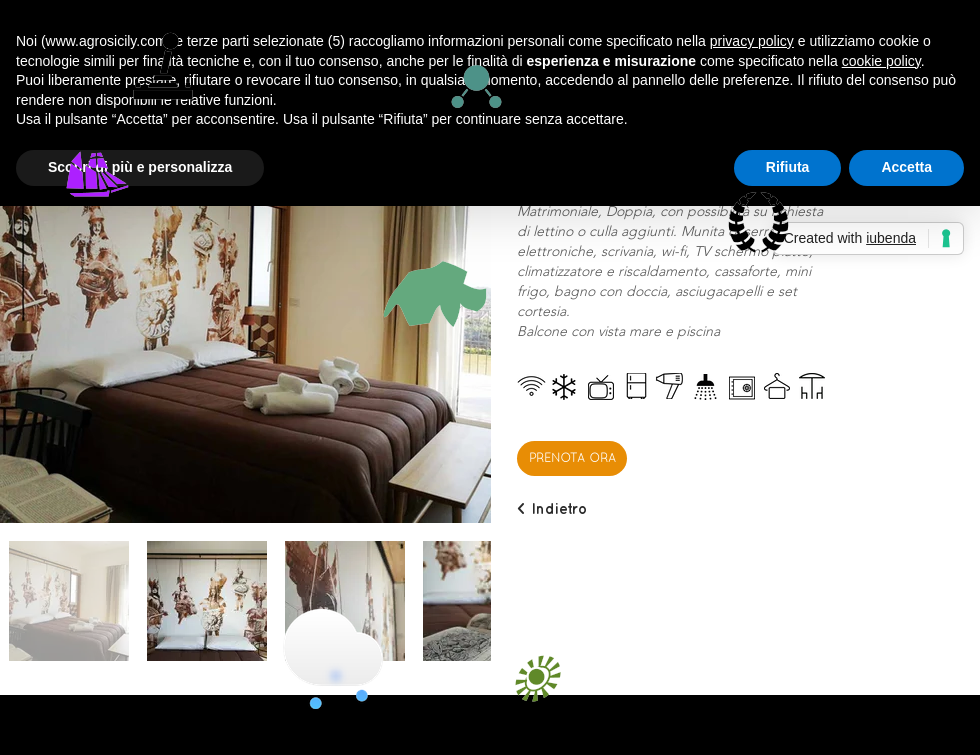 The image size is (980, 755). Describe the element at coordinates (435, 294) in the screenshot. I see `select switzerland as country or region` at that location.